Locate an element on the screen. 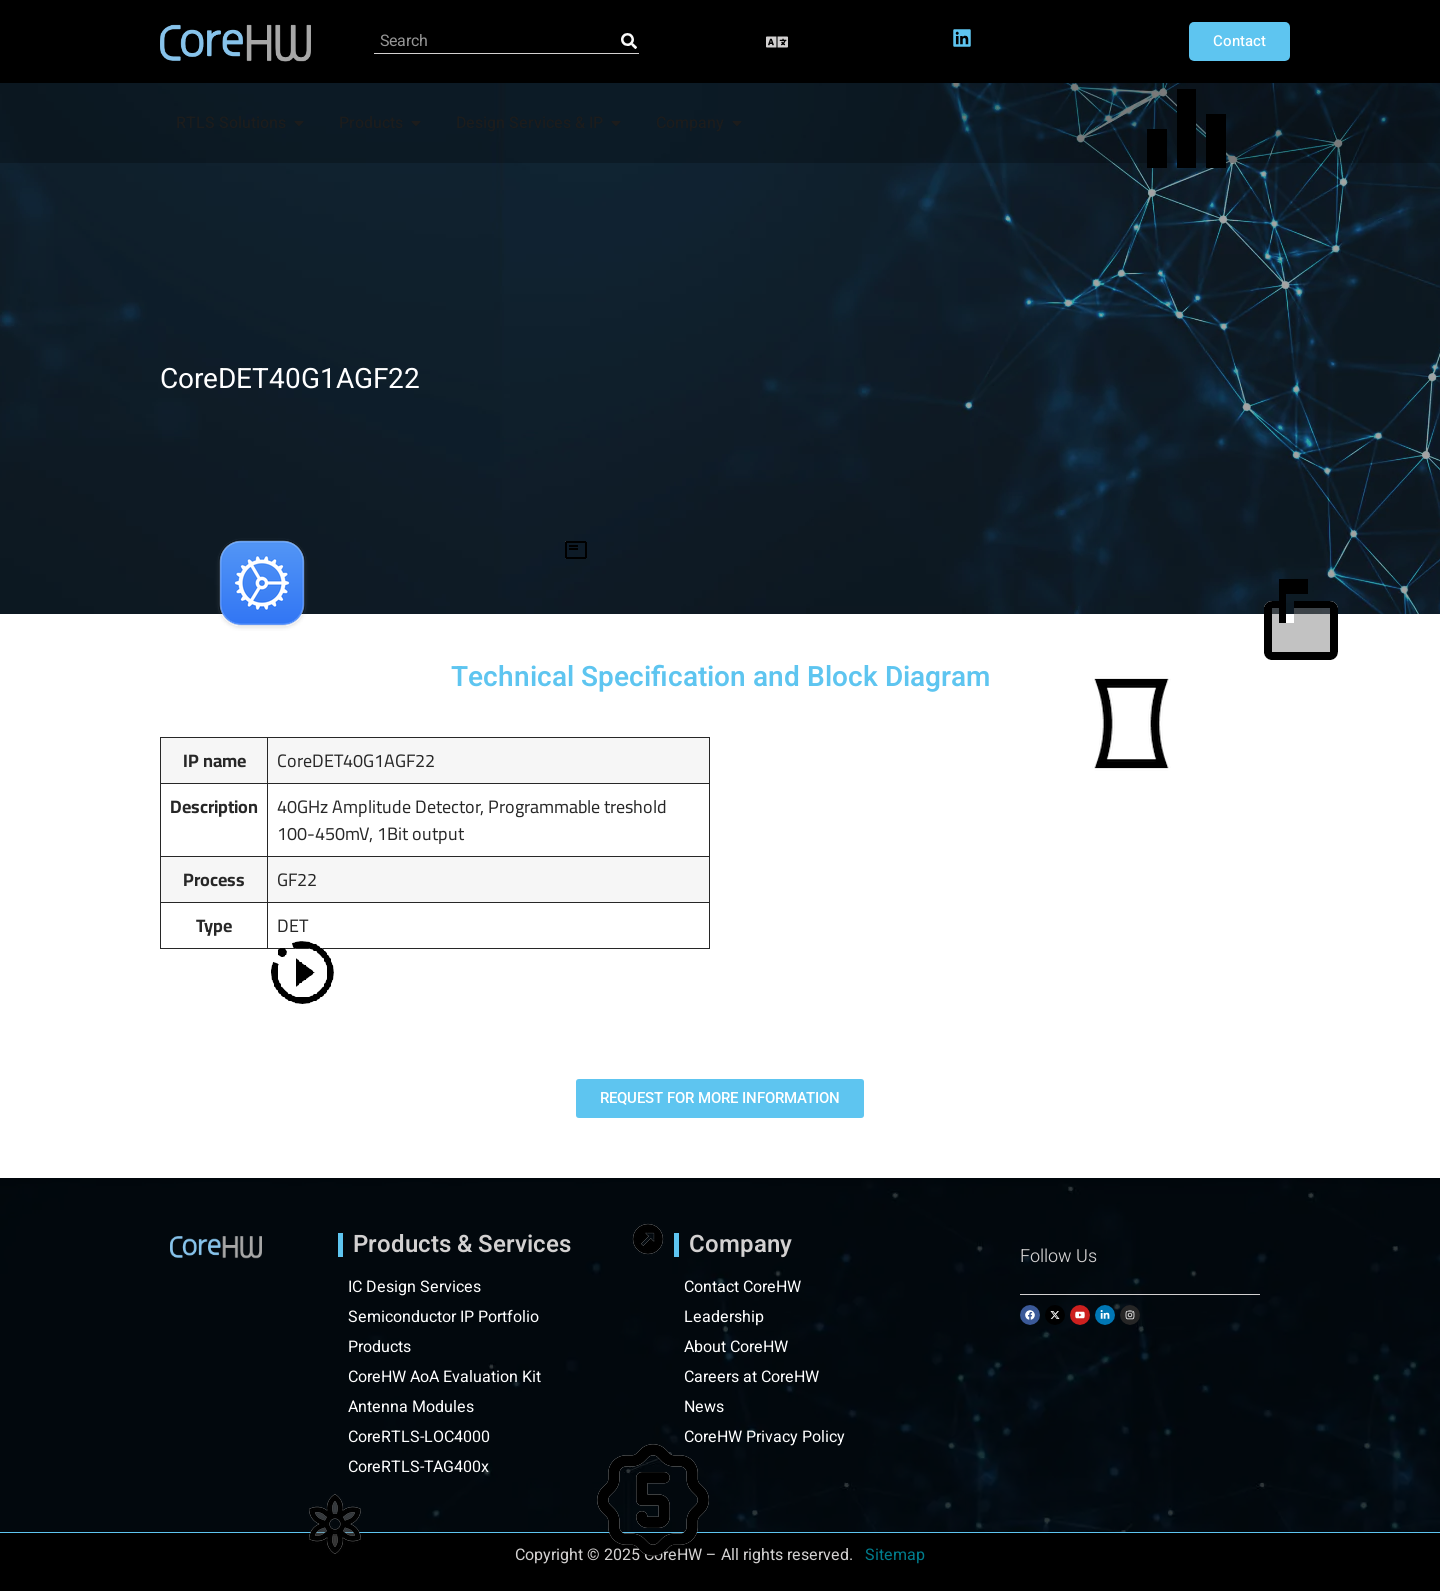 This screenshot has height=1591, width=1440. apply a vintage or retro photo filter is located at coordinates (335, 1524).